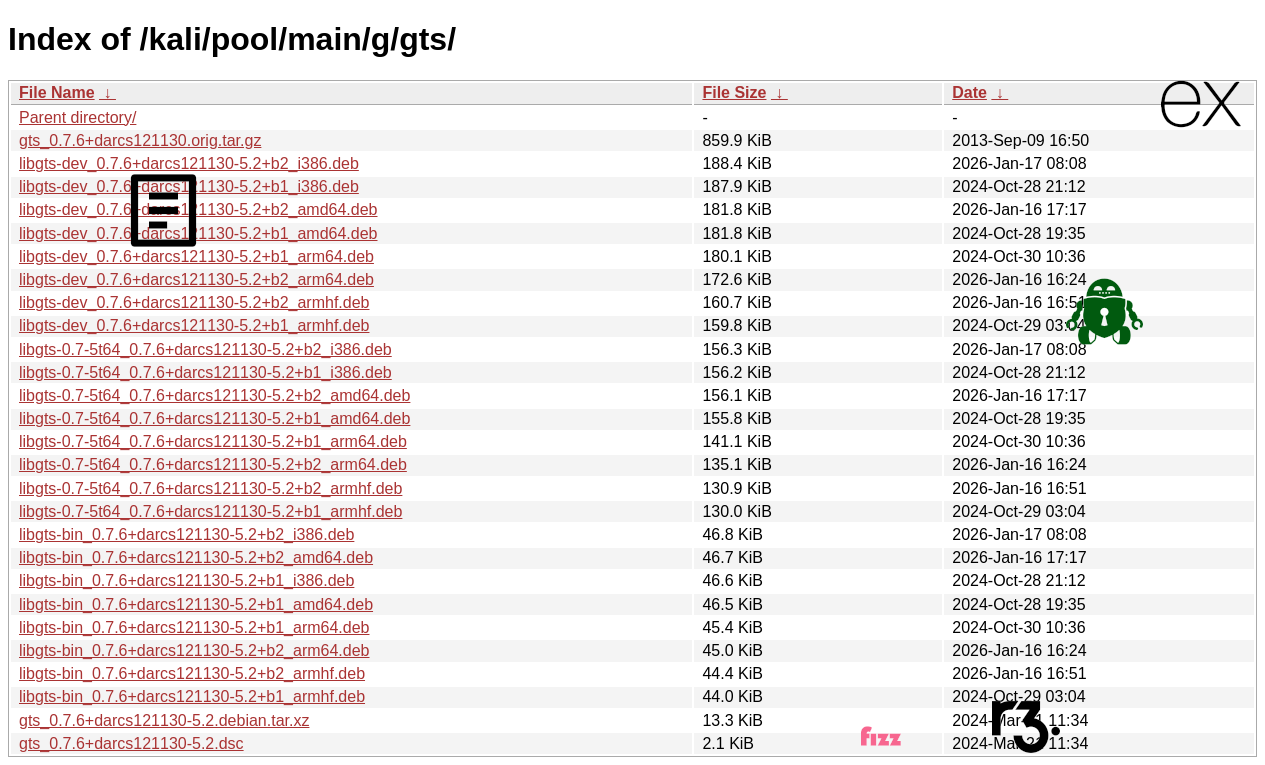  I want to click on express.js framework logo, so click(1201, 104).